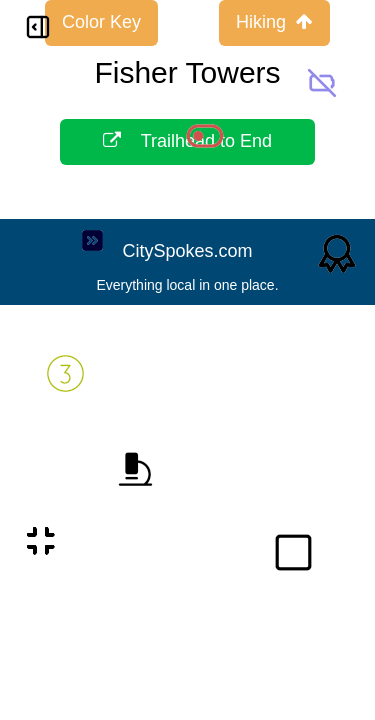  What do you see at coordinates (65, 373) in the screenshot?
I see `indicates step three in a multi-step process` at bounding box center [65, 373].